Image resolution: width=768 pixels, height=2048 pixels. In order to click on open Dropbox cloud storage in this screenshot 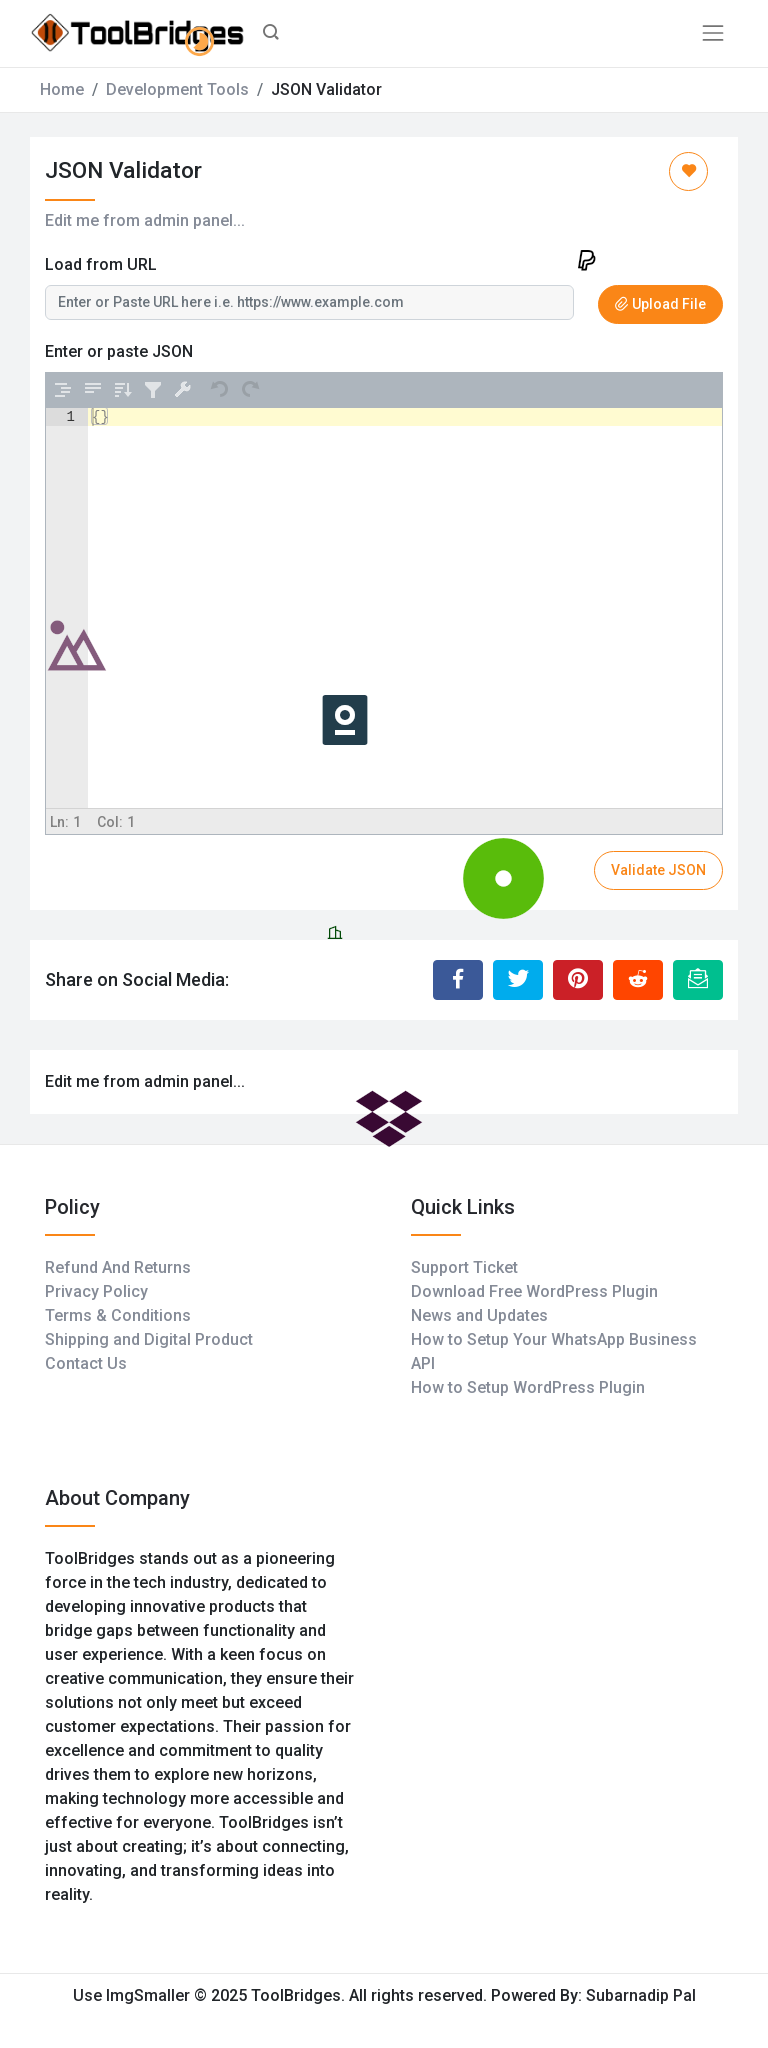, I will do `click(389, 1116)`.